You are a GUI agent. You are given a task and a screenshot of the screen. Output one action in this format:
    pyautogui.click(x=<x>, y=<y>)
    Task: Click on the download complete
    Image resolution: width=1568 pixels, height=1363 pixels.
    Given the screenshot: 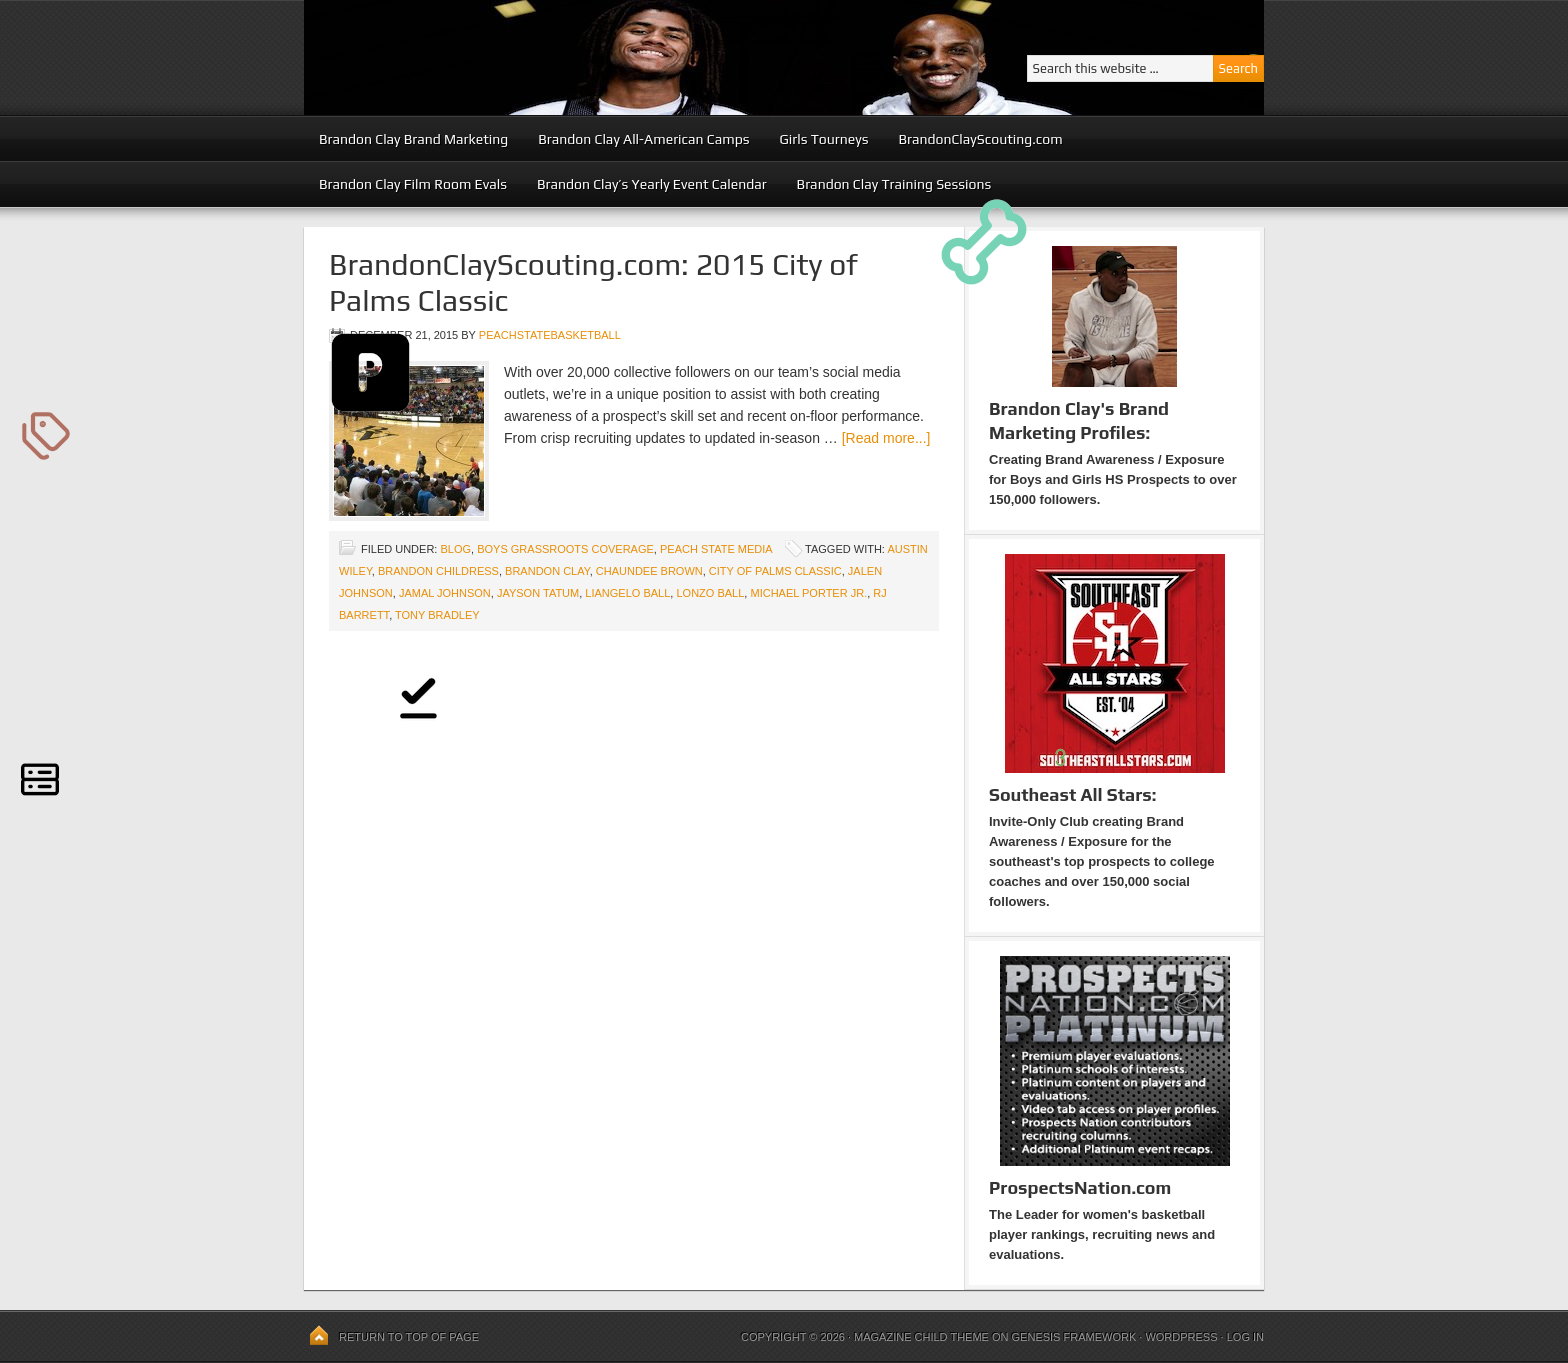 What is the action you would take?
    pyautogui.click(x=418, y=697)
    